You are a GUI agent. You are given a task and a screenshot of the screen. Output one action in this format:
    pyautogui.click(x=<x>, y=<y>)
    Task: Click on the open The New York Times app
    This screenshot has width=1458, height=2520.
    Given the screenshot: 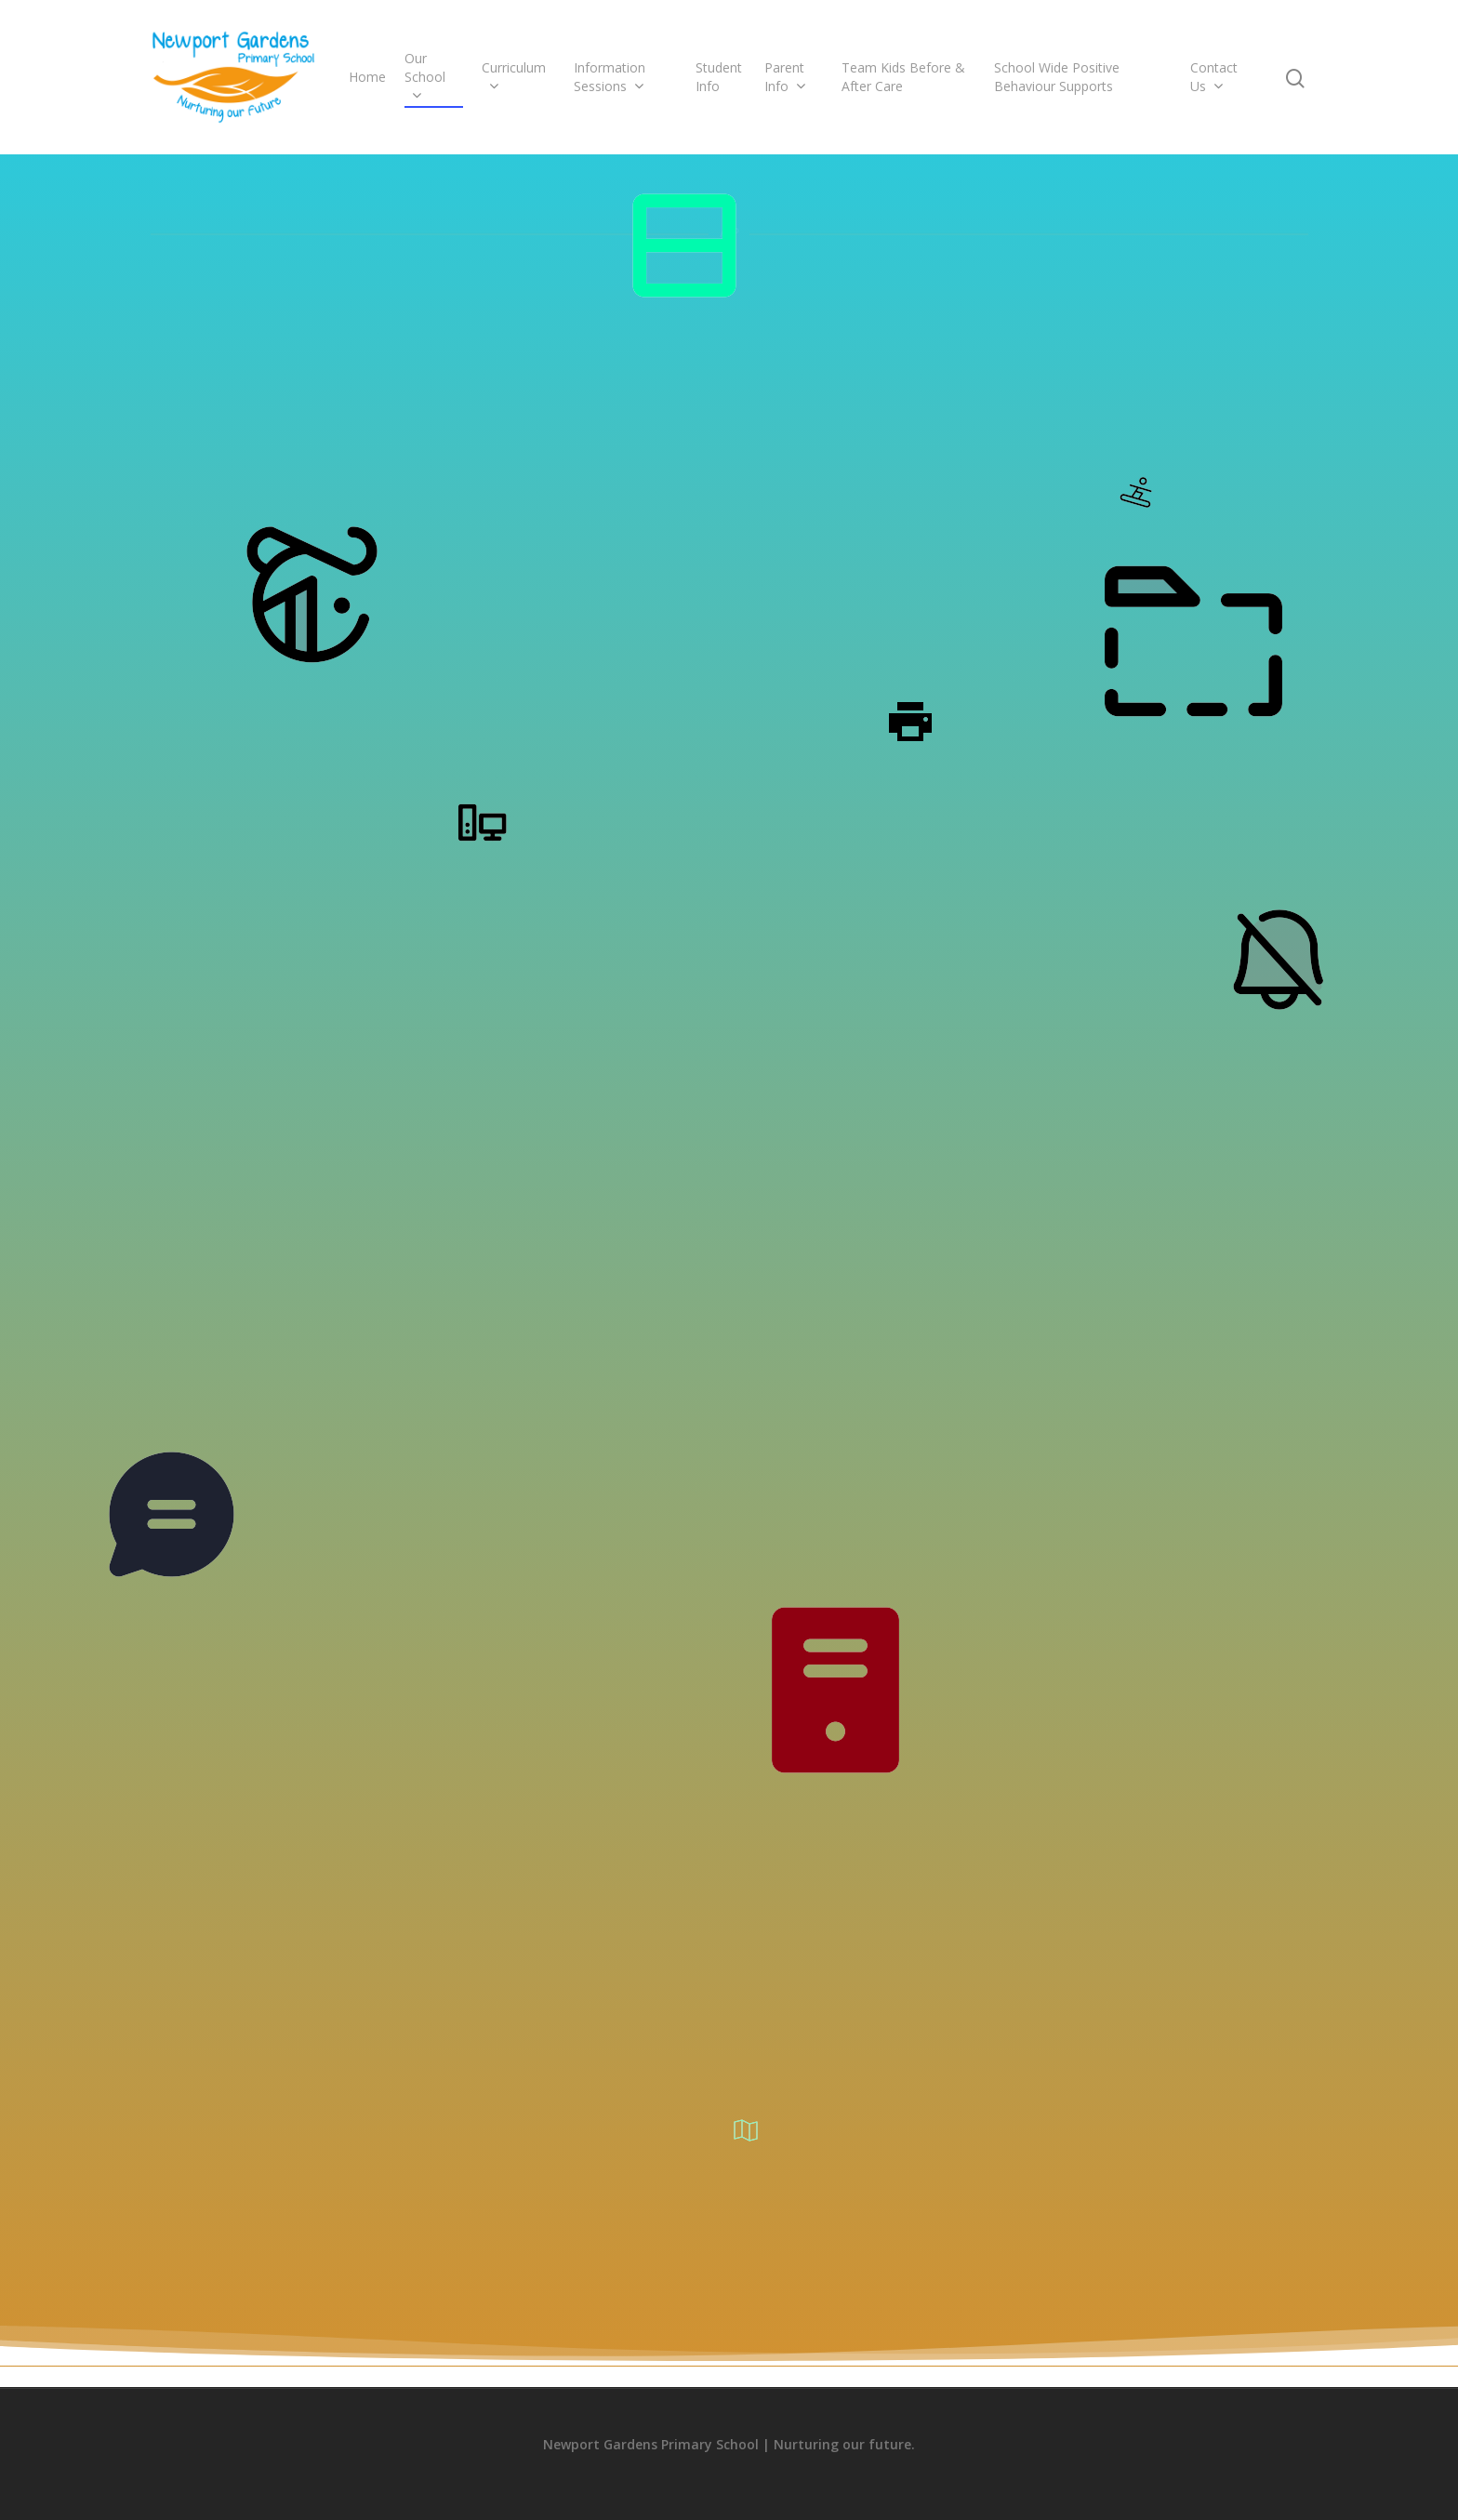 What is the action you would take?
    pyautogui.click(x=311, y=591)
    